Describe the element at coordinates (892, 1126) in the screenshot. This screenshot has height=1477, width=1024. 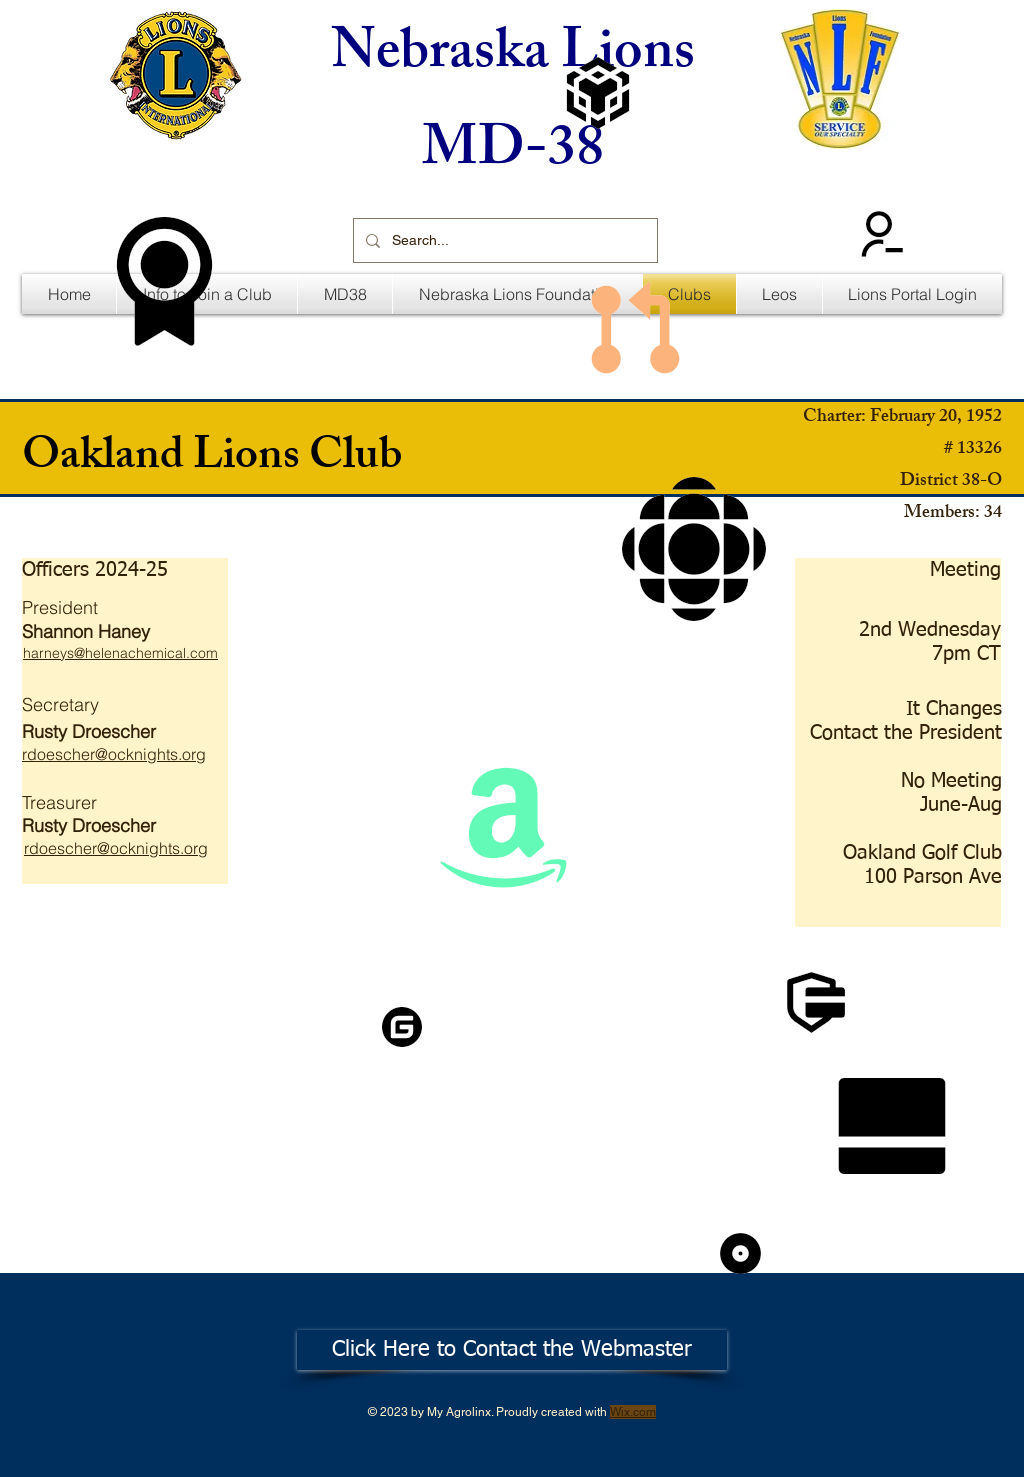
I see `switch to bottom panel layout` at that location.